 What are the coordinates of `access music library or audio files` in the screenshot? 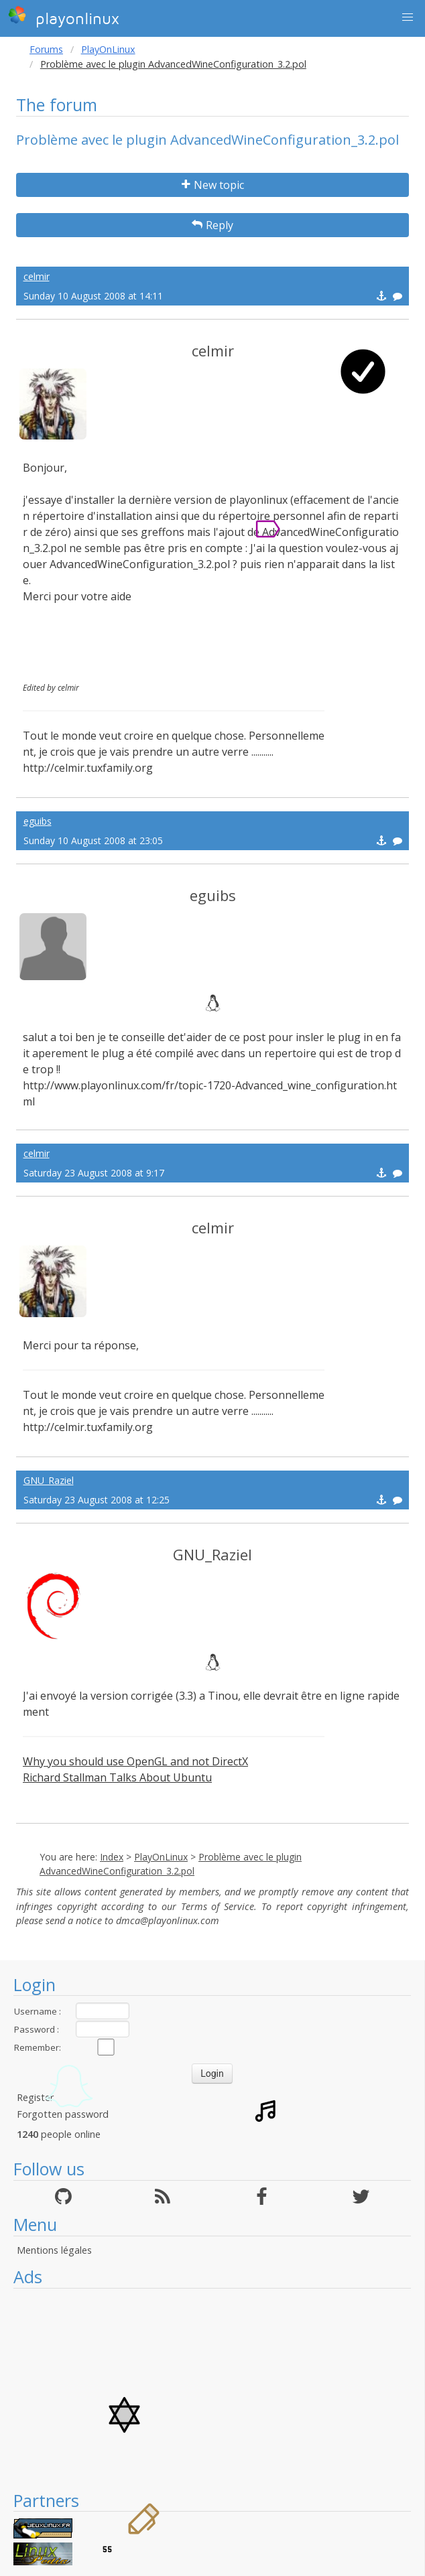 It's located at (266, 2111).